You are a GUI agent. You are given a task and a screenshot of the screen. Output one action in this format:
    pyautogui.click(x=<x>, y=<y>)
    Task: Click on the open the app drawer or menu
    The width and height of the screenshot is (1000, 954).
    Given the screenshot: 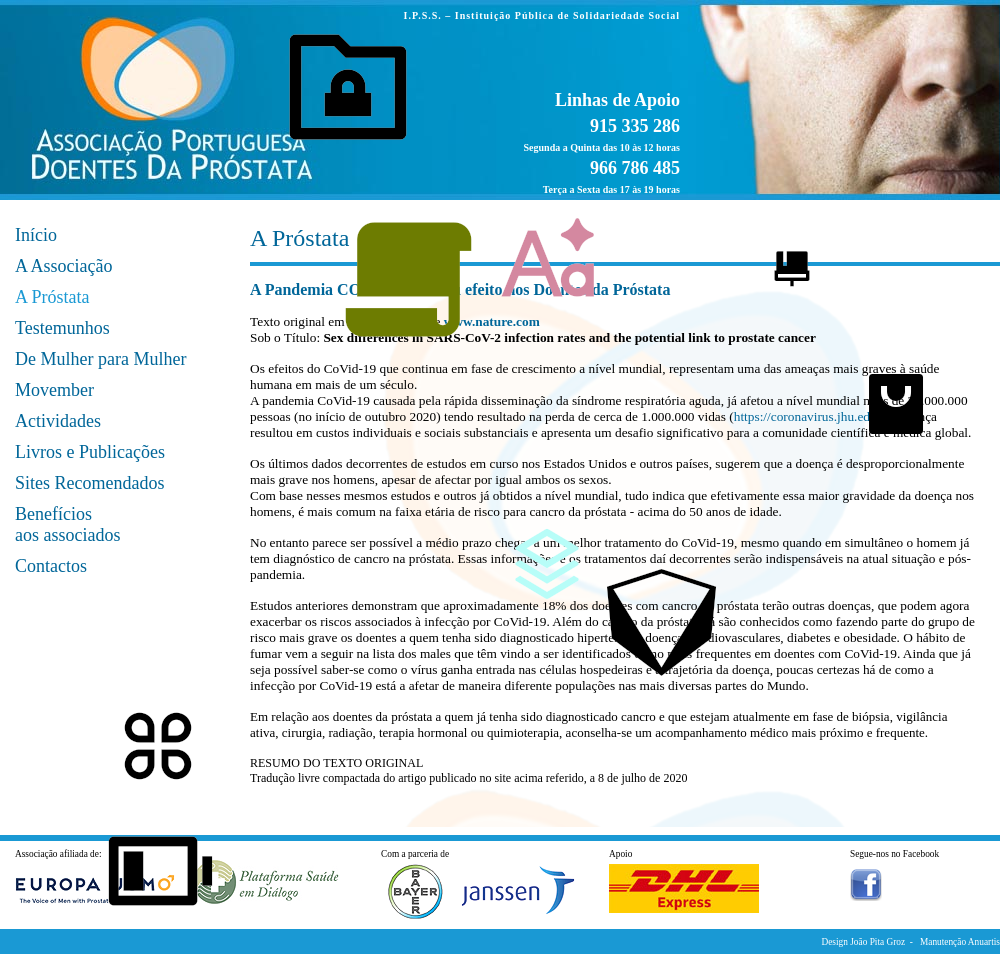 What is the action you would take?
    pyautogui.click(x=158, y=746)
    